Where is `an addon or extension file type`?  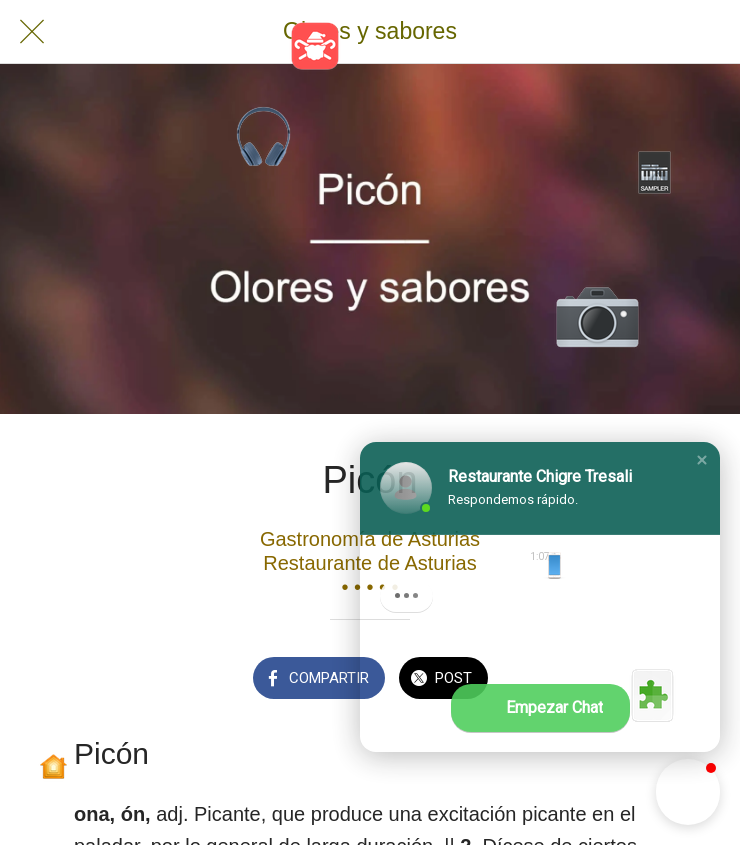 an addon or extension file type is located at coordinates (652, 695).